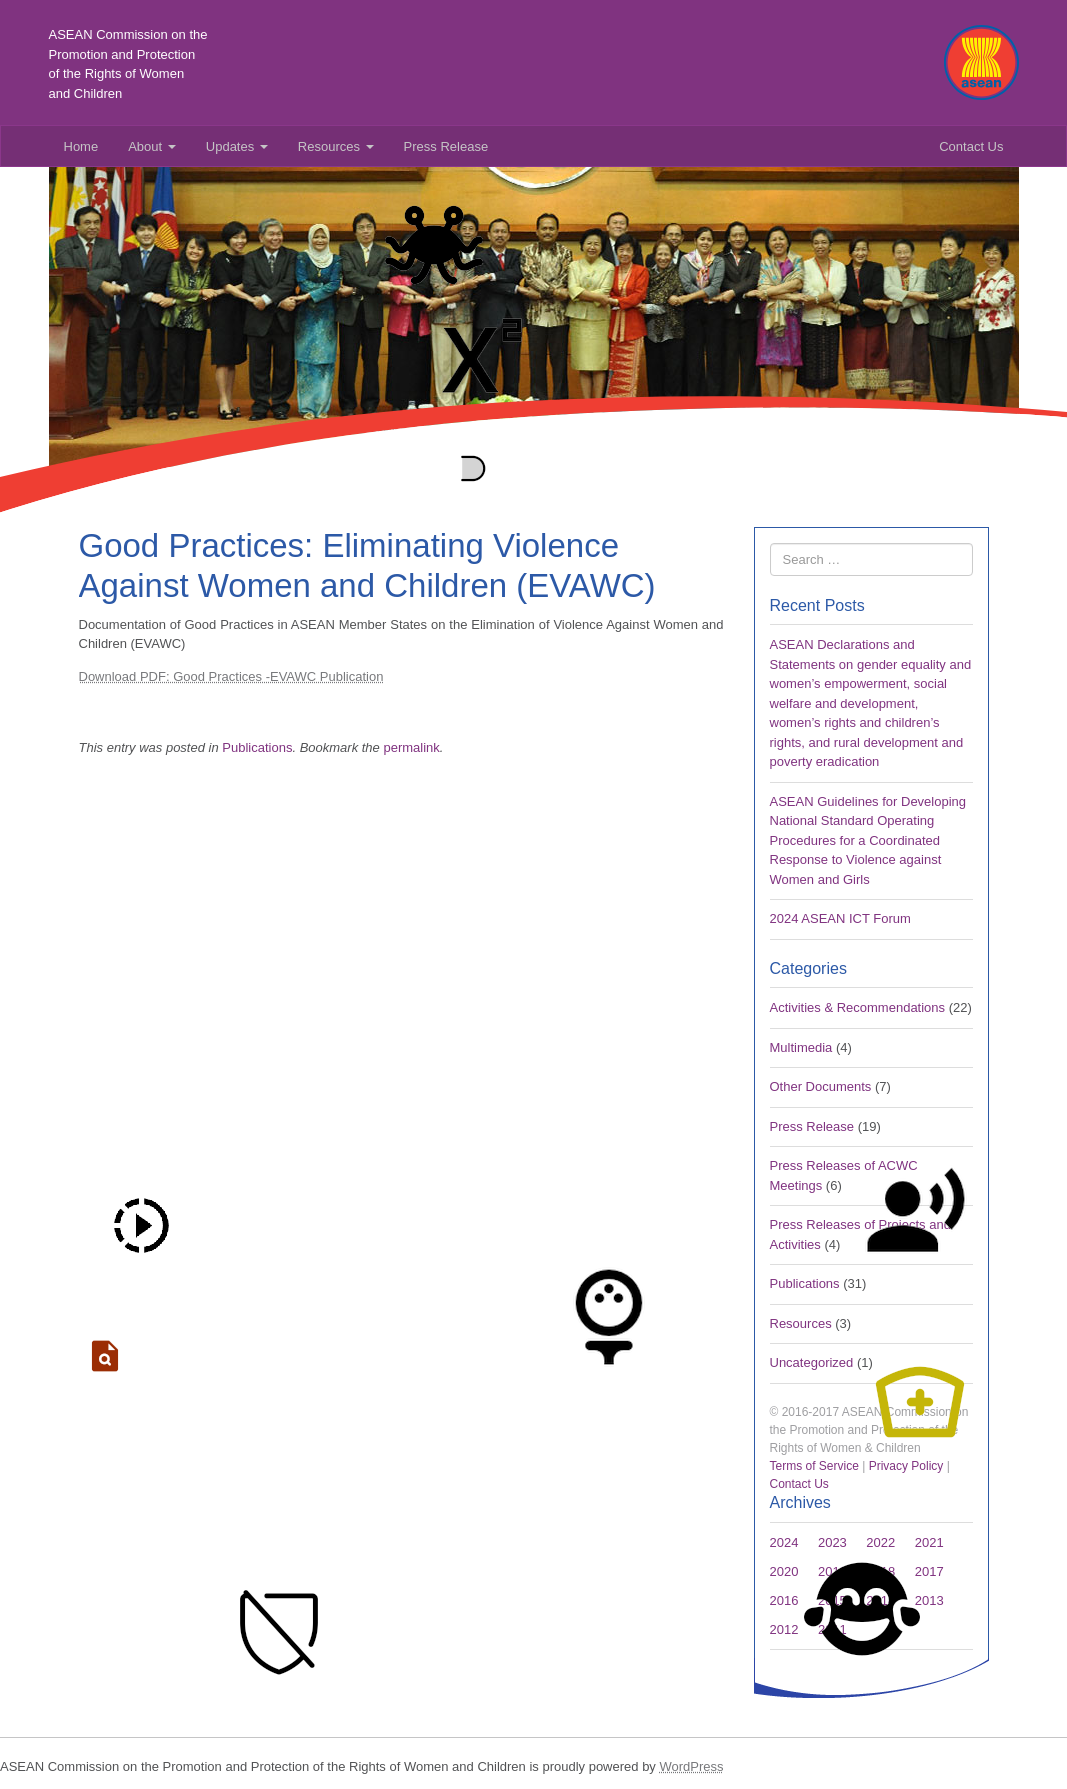 This screenshot has height=1789, width=1067. What do you see at coordinates (434, 245) in the screenshot?
I see `represents the flying spaghetti monster or pastafarianism` at bounding box center [434, 245].